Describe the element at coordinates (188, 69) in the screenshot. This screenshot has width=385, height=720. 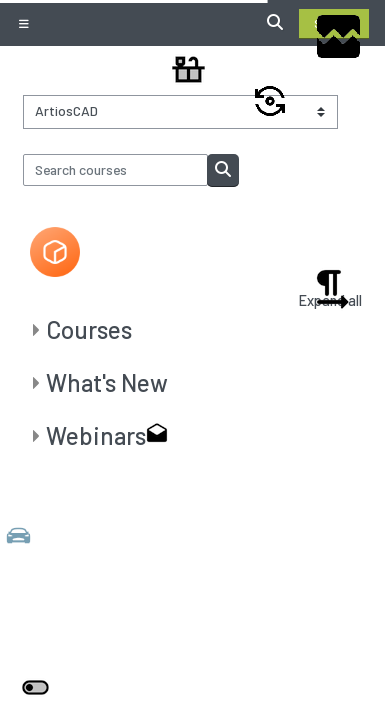
I see `browse kitchen countertop options` at that location.